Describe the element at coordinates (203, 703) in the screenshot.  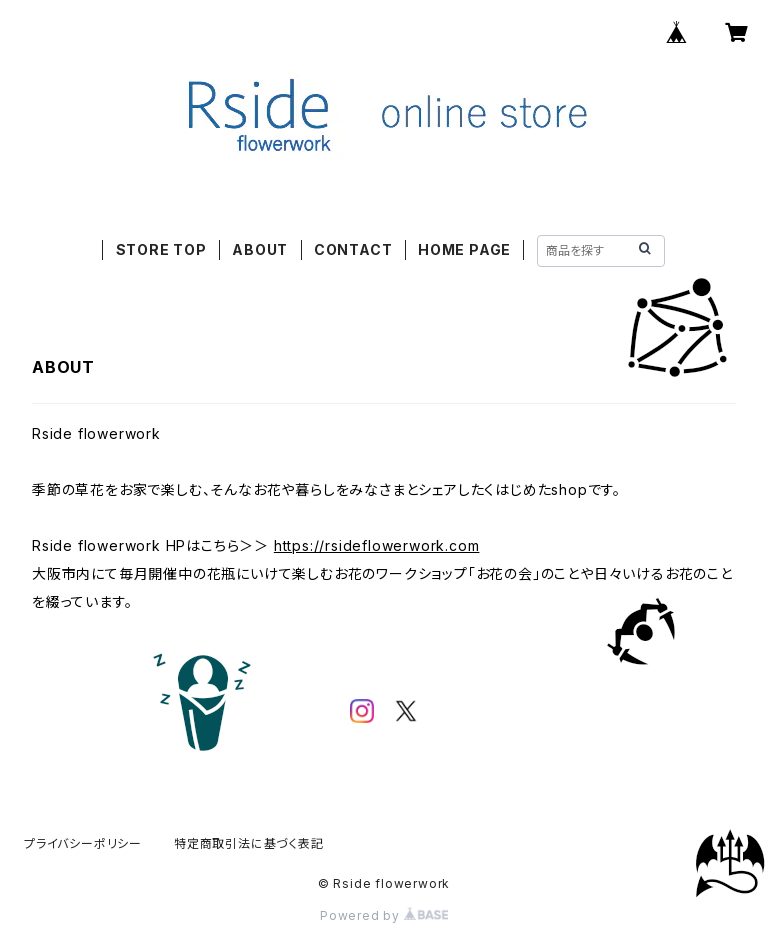
I see `indicates sleep mode or rest state` at that location.